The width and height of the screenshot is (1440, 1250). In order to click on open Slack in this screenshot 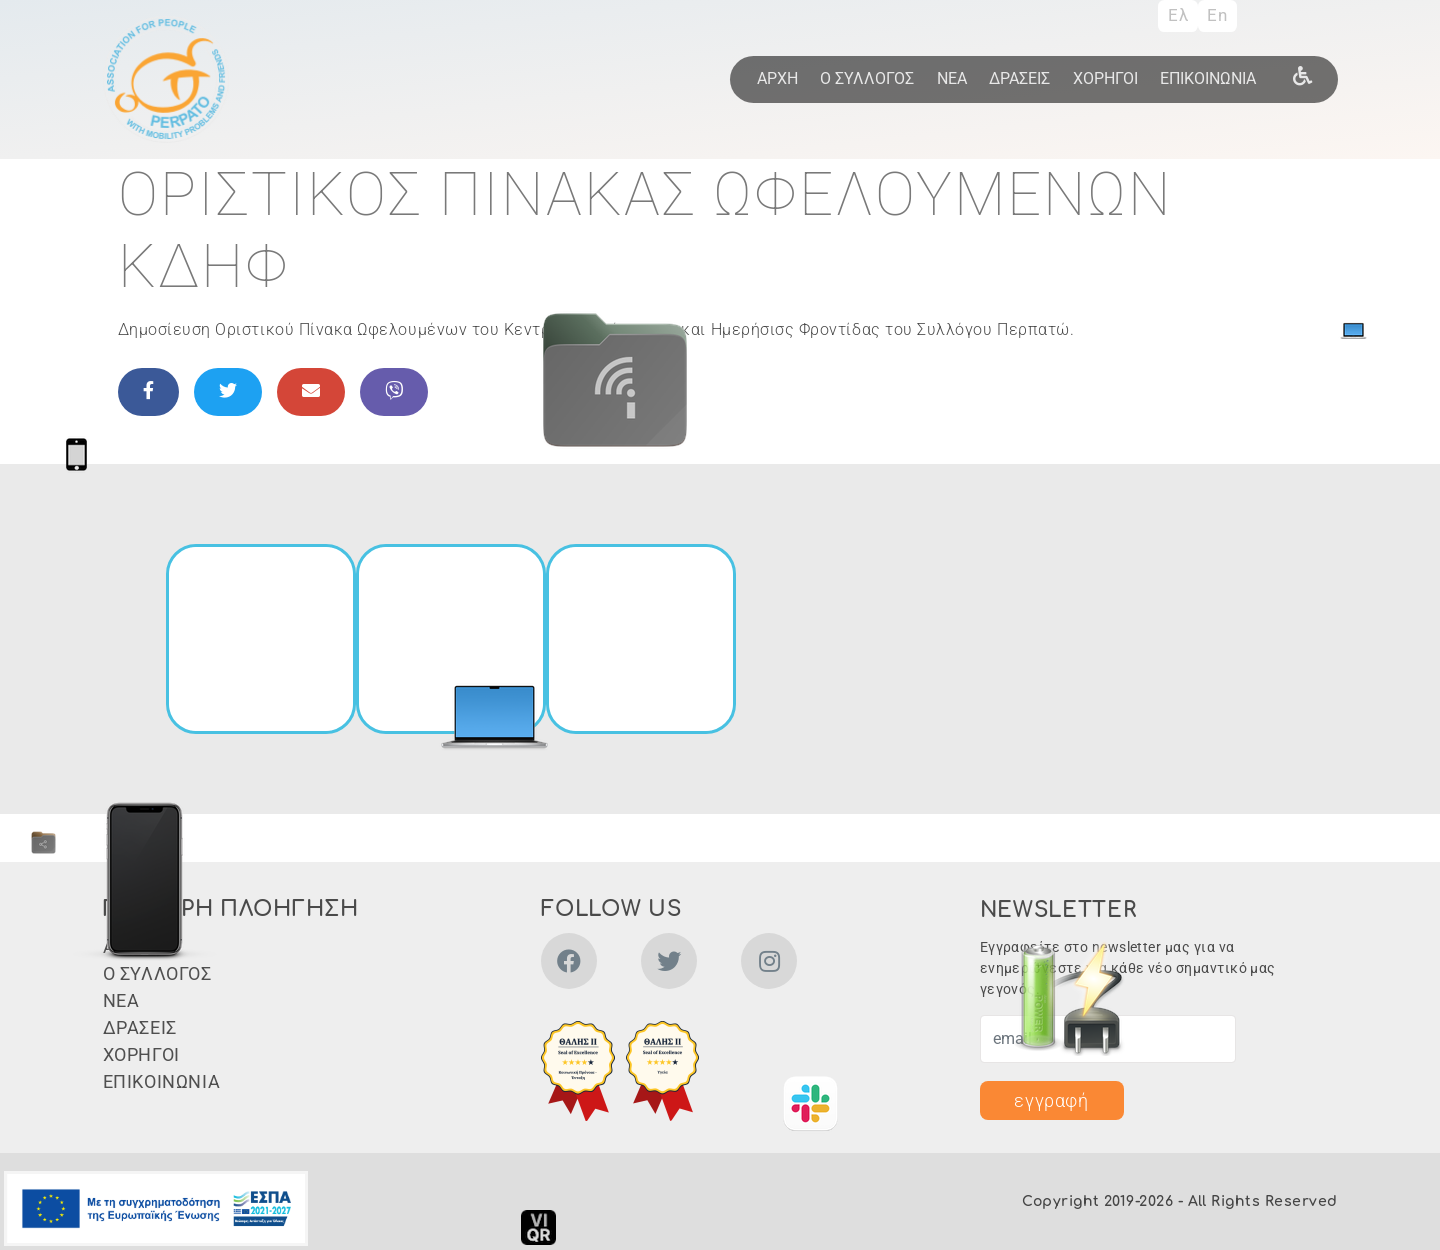, I will do `click(810, 1103)`.